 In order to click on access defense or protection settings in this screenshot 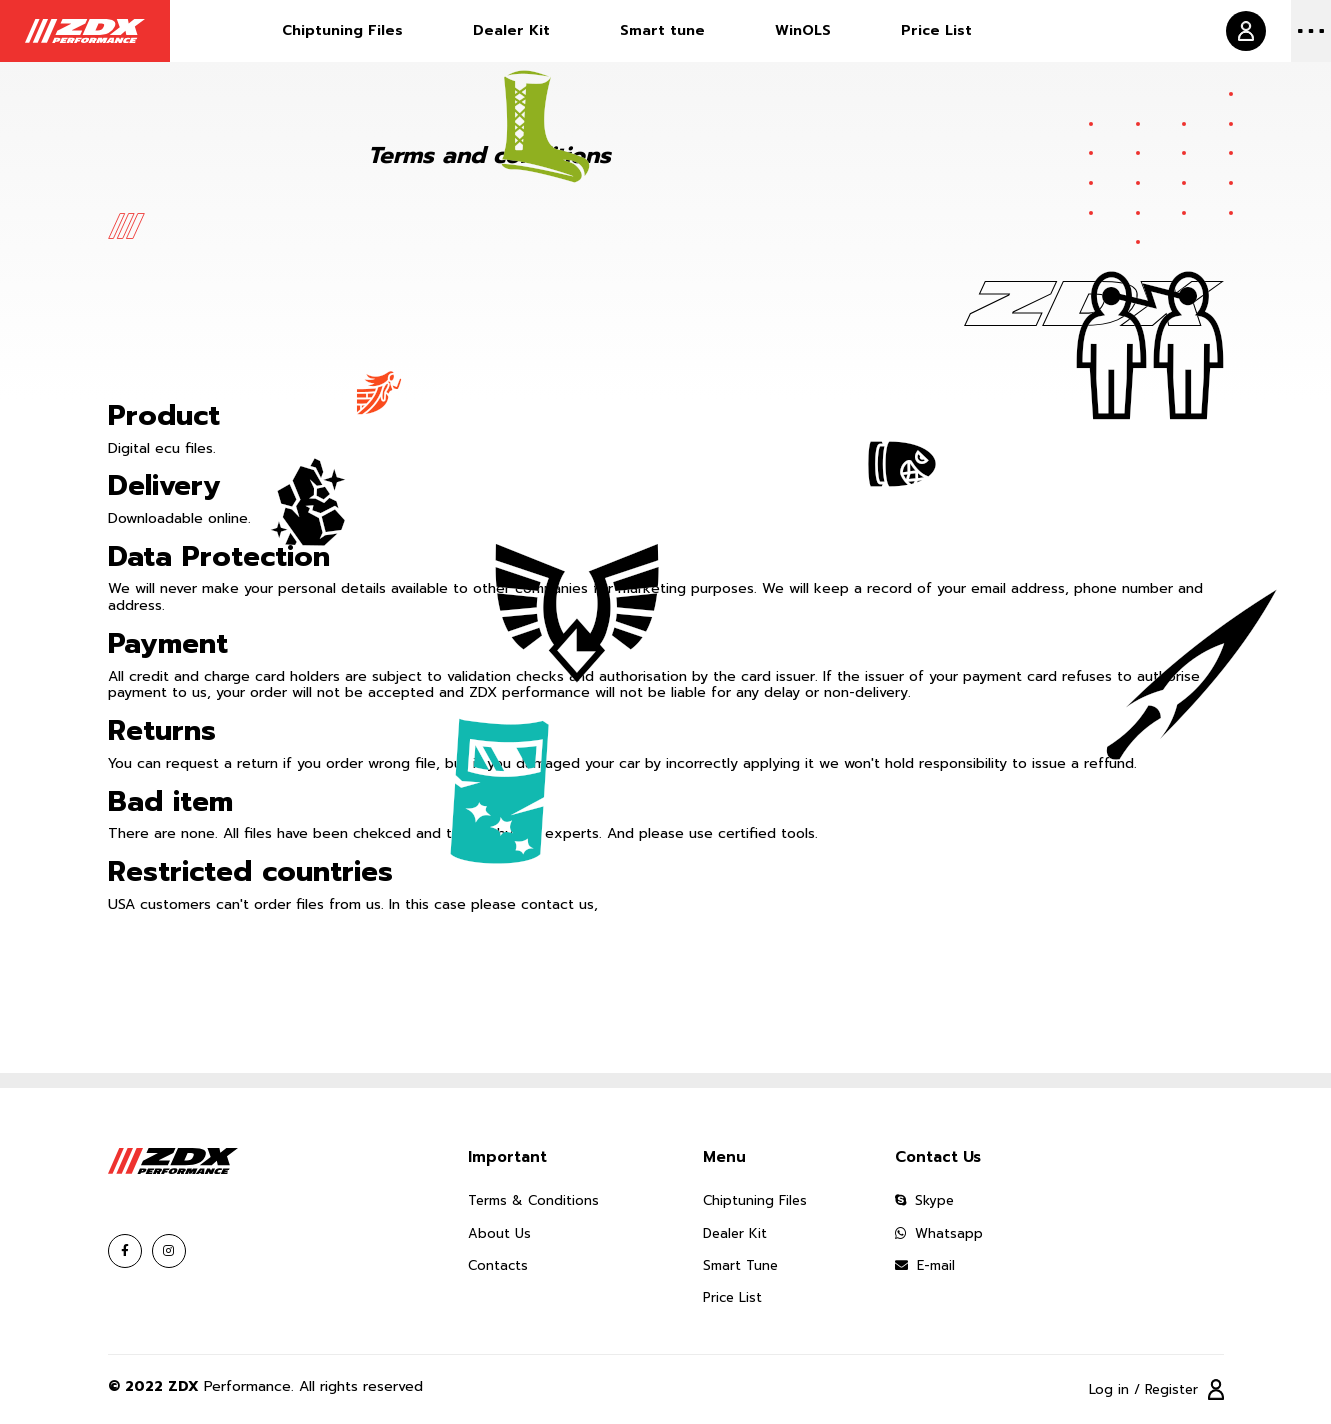, I will do `click(492, 790)`.